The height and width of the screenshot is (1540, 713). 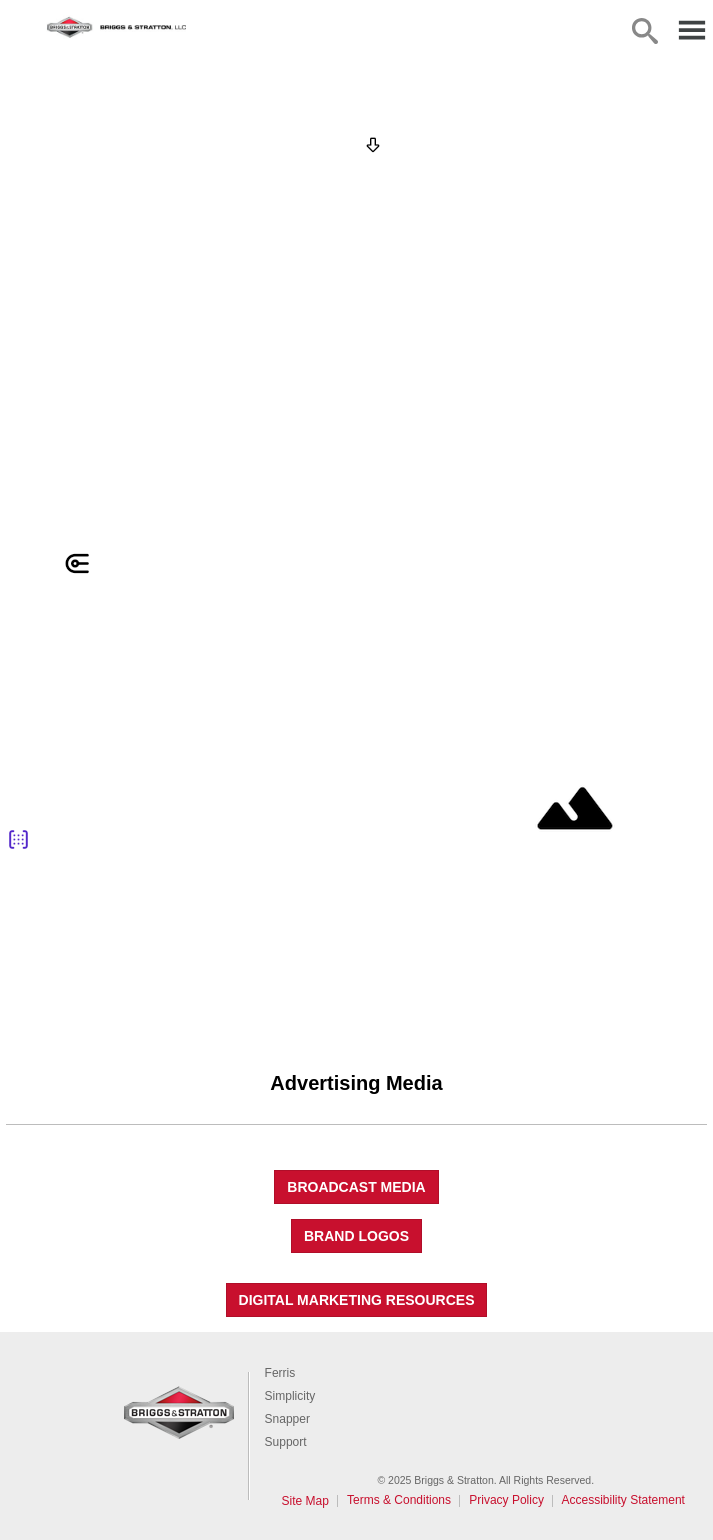 I want to click on view data in matrix or grid format, so click(x=18, y=839).